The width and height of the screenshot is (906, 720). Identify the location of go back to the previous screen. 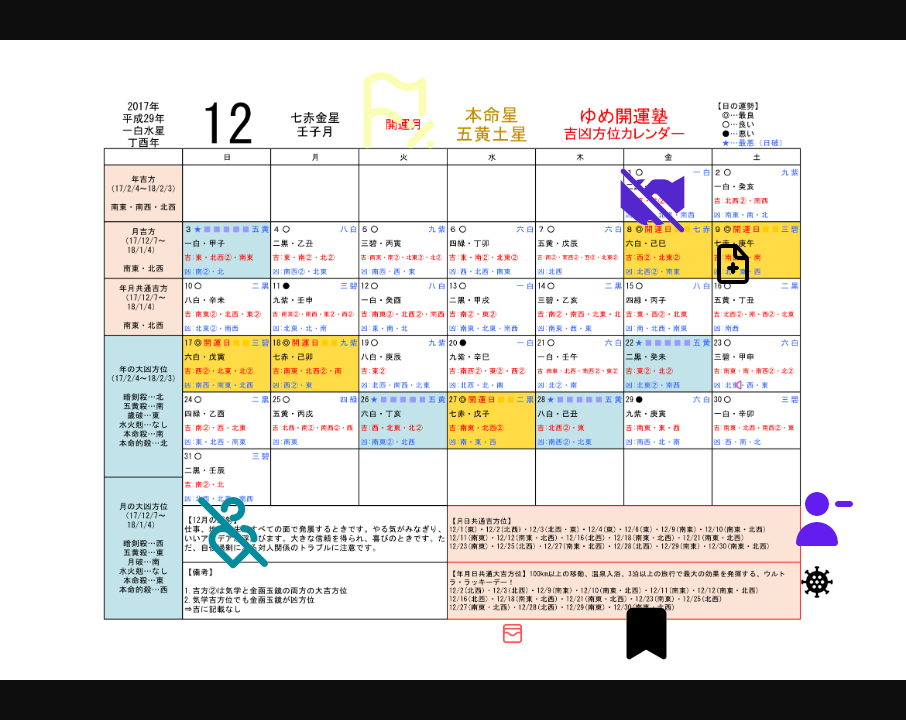
(739, 385).